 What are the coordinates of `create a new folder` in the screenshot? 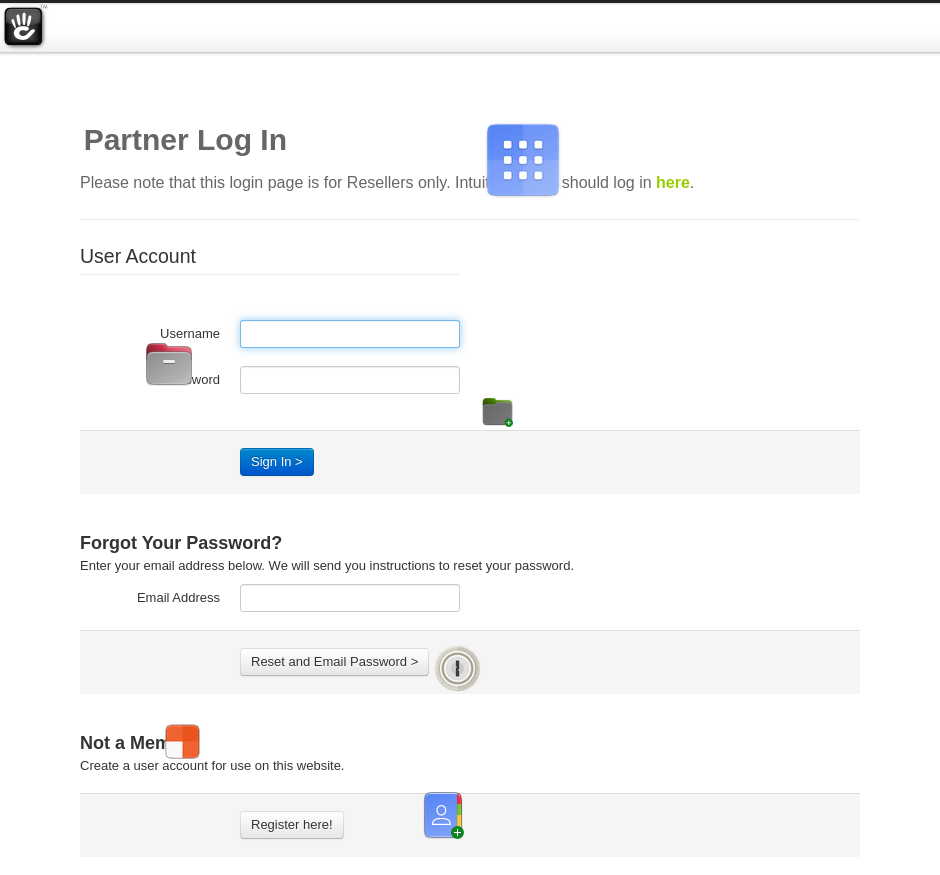 It's located at (497, 411).